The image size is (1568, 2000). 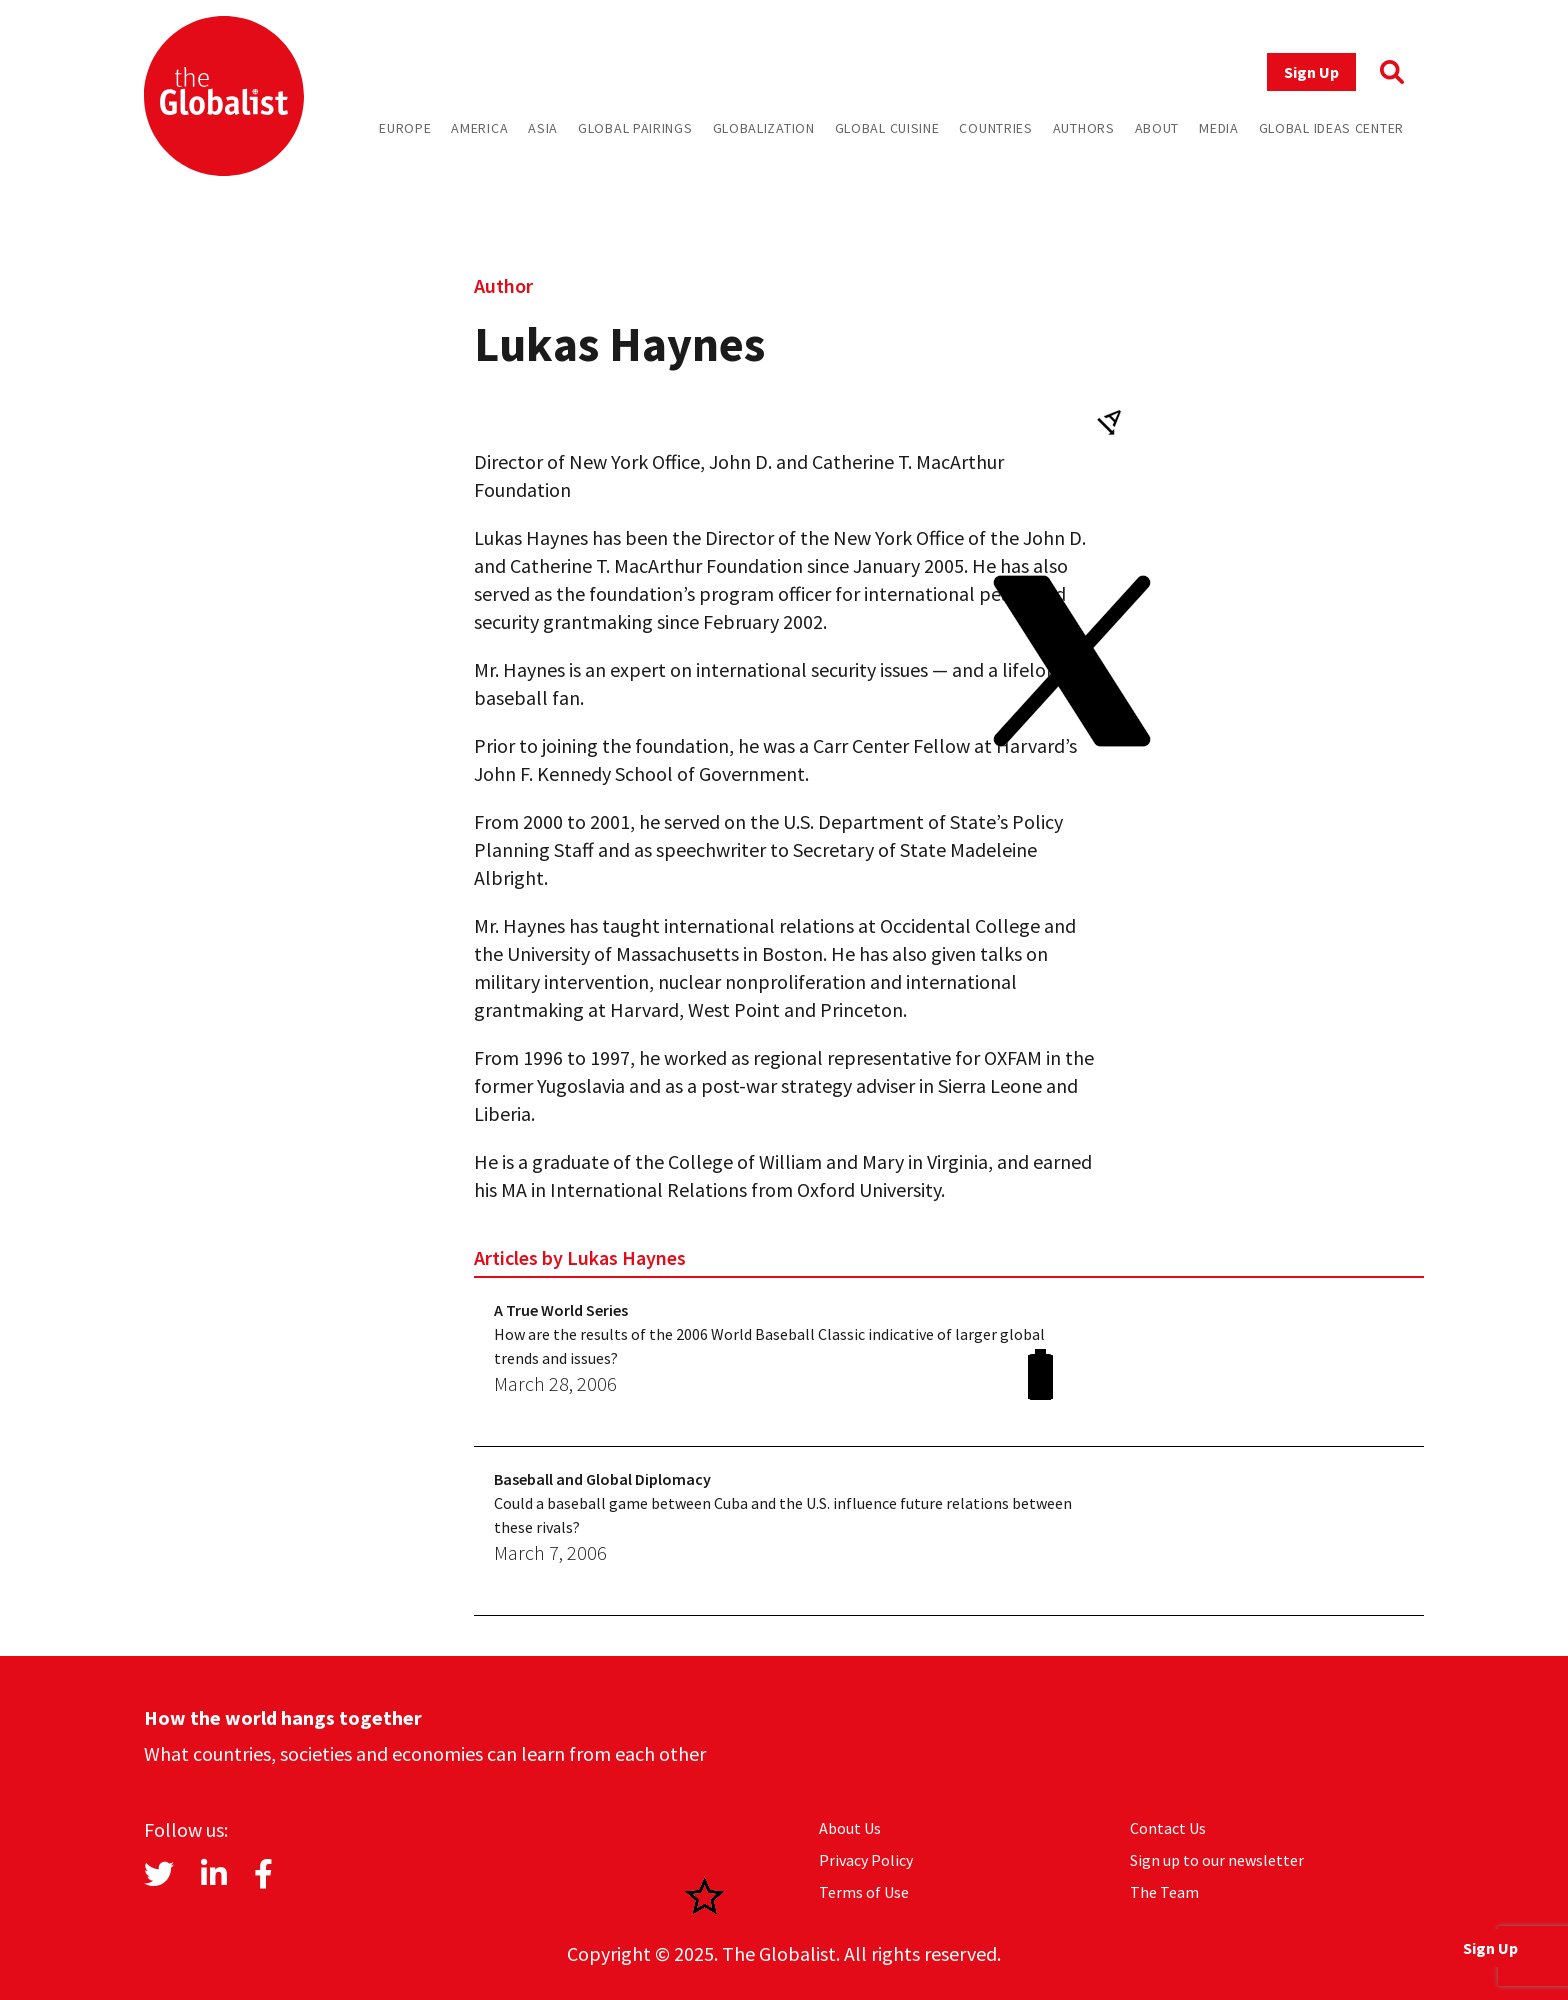 I want to click on open the X (formerly Twitter) app, so click(x=1072, y=661).